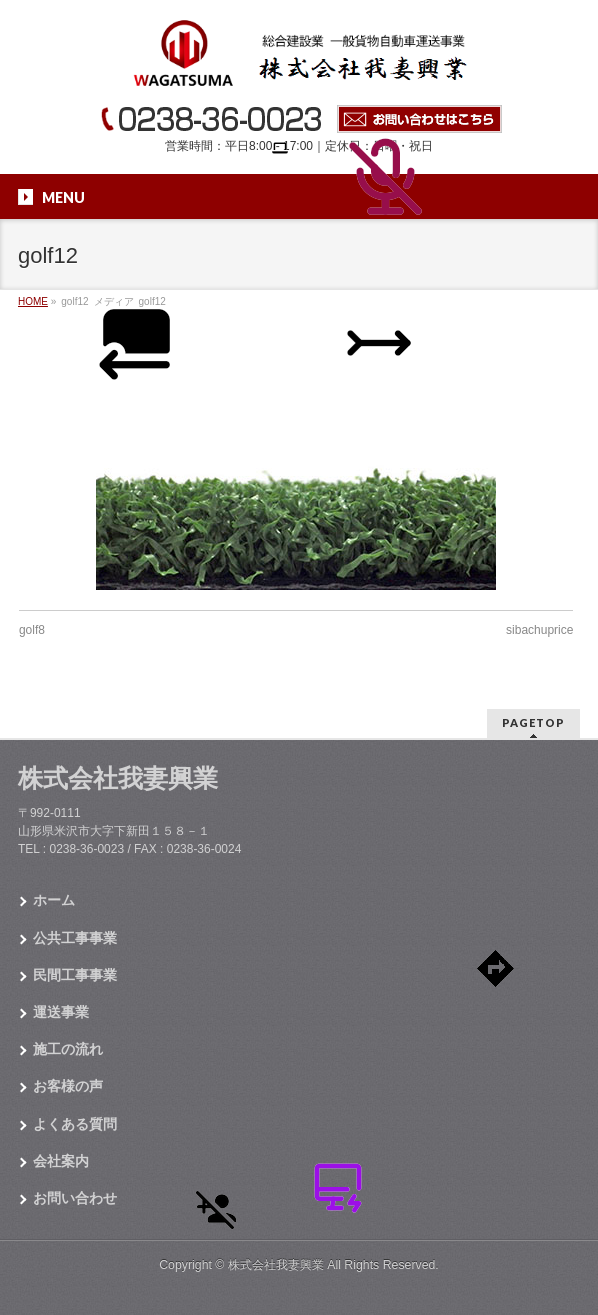 This screenshot has height=1315, width=598. I want to click on auto-fit content to the left edge, so click(136, 342).